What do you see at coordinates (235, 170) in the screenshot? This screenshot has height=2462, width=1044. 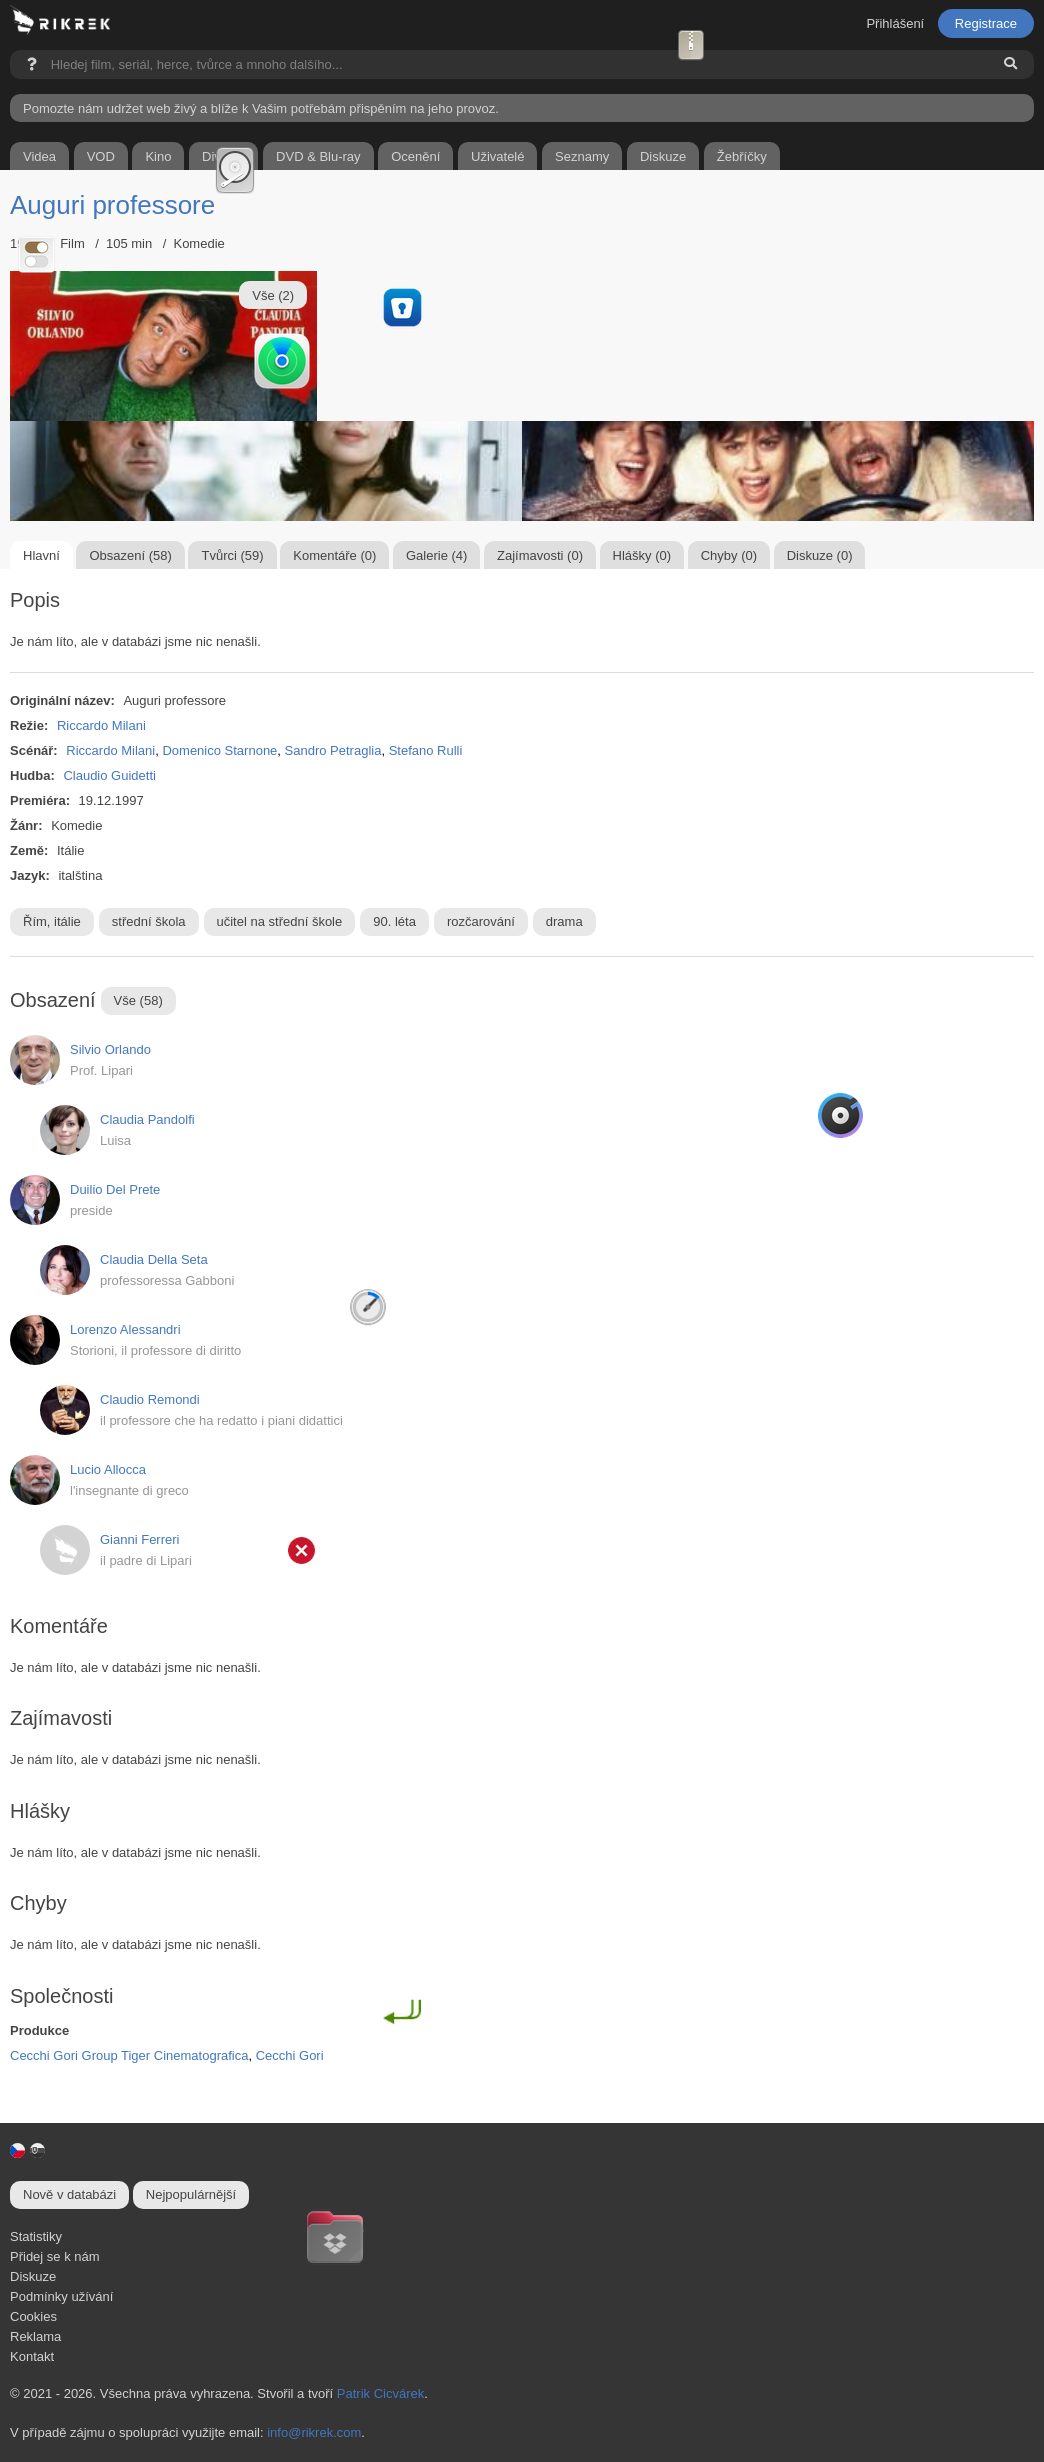 I see `open disk utility application` at bounding box center [235, 170].